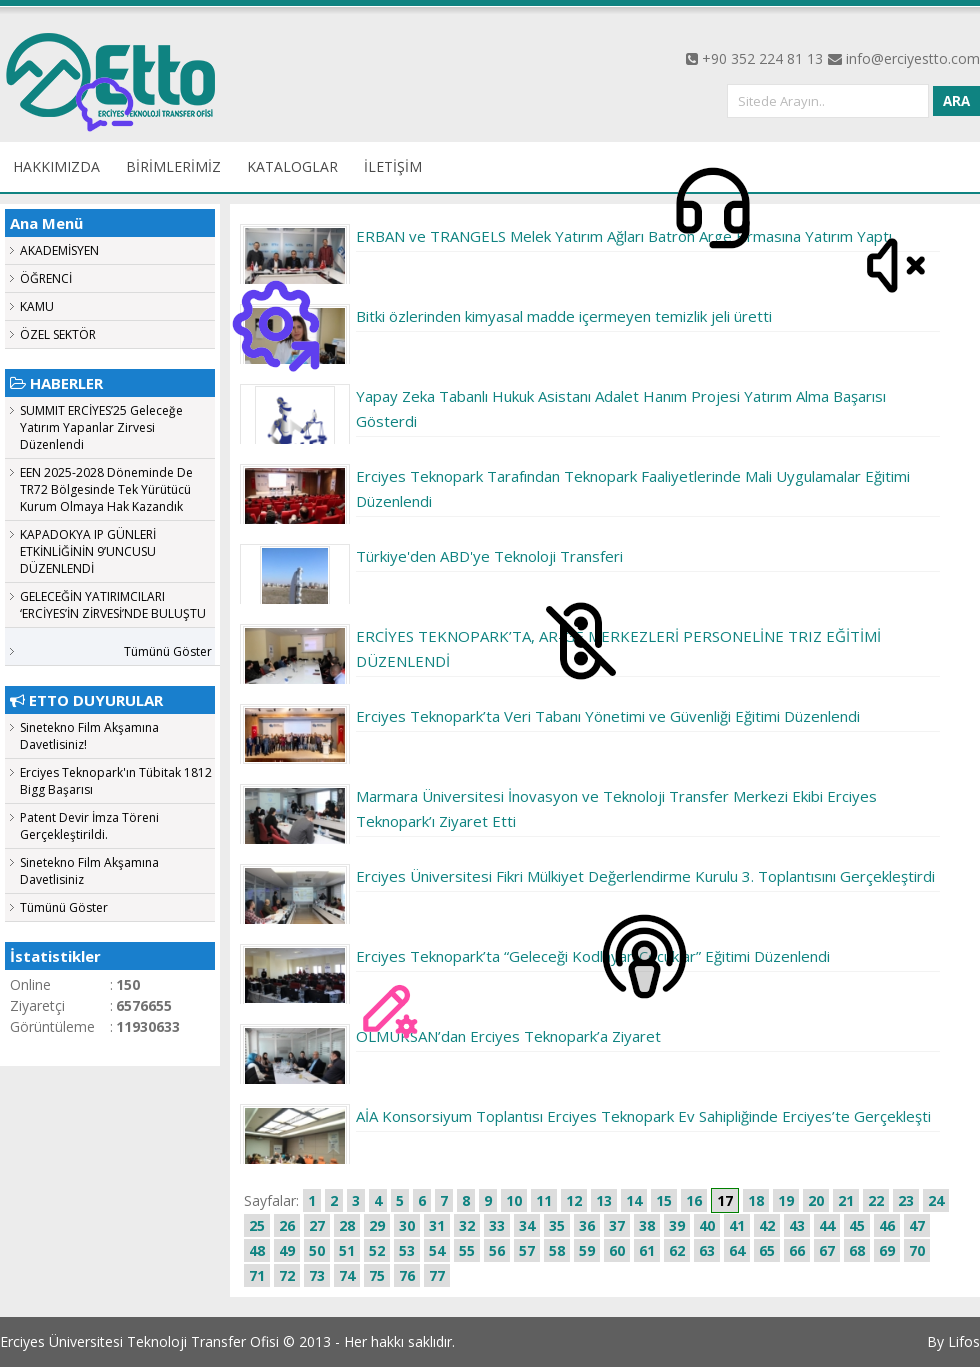 This screenshot has height=1367, width=980. What do you see at coordinates (387, 1007) in the screenshot?
I see `edit settings or preferences` at bounding box center [387, 1007].